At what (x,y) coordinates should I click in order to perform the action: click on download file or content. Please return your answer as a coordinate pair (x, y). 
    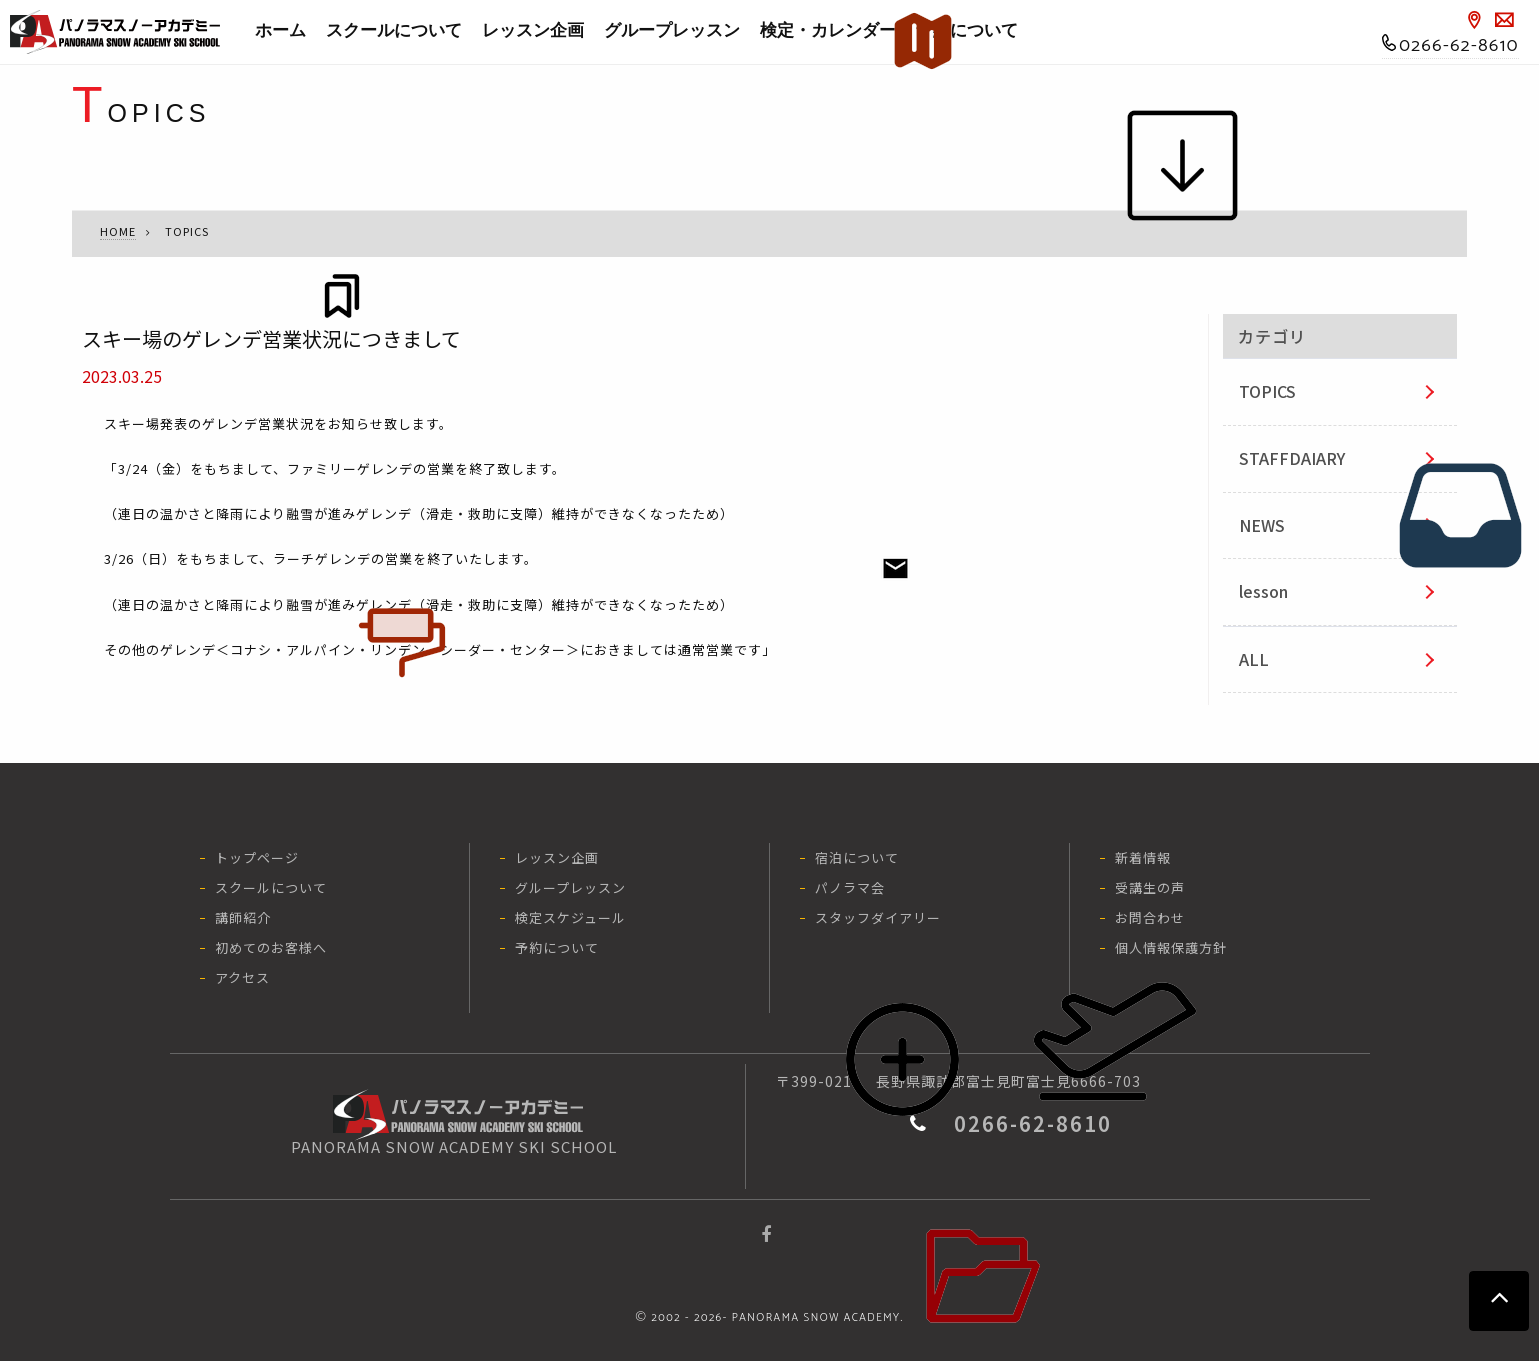
    Looking at the image, I should click on (1182, 165).